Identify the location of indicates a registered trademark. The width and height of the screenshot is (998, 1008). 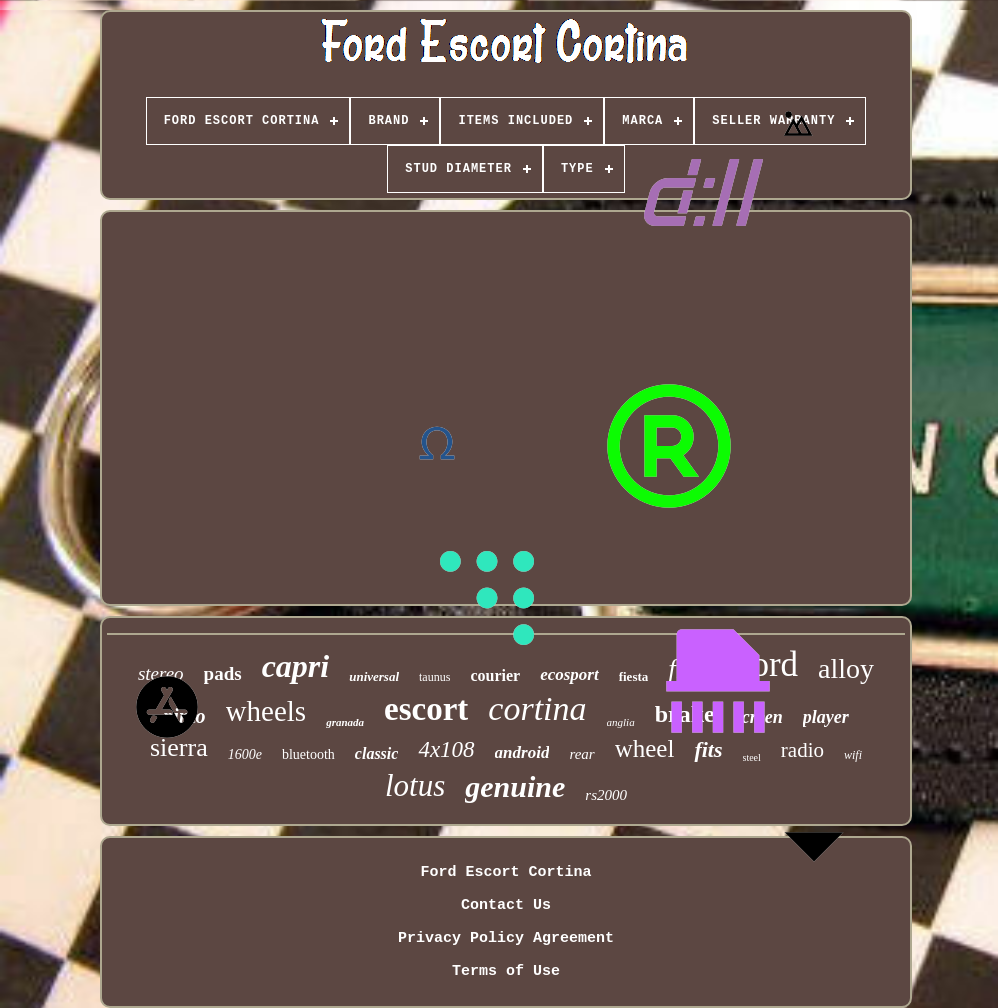
(669, 446).